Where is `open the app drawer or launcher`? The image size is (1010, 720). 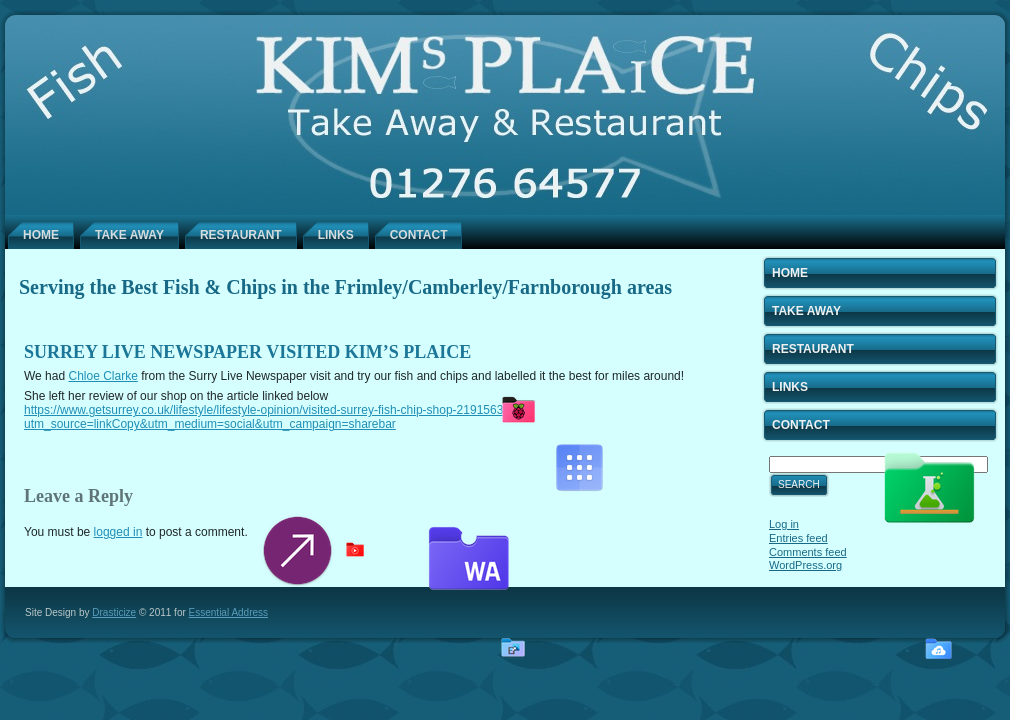
open the app drawer or launcher is located at coordinates (579, 467).